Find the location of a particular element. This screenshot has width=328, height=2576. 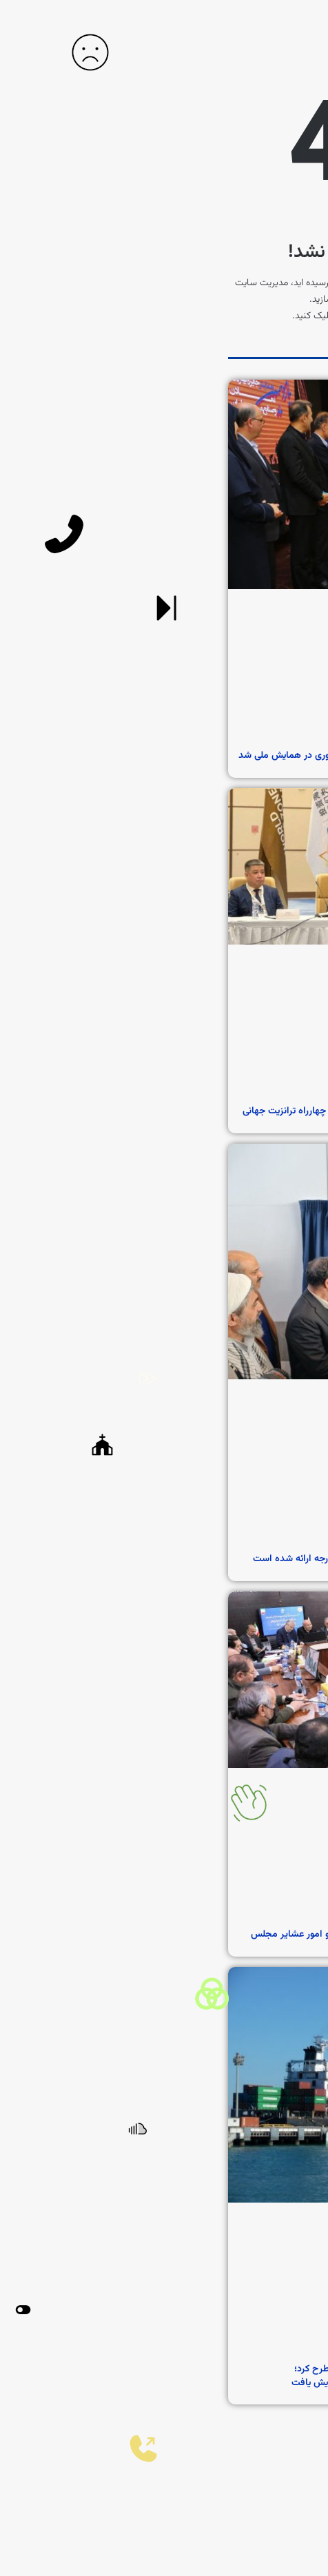

skip forward in media playback is located at coordinates (146, 1378).